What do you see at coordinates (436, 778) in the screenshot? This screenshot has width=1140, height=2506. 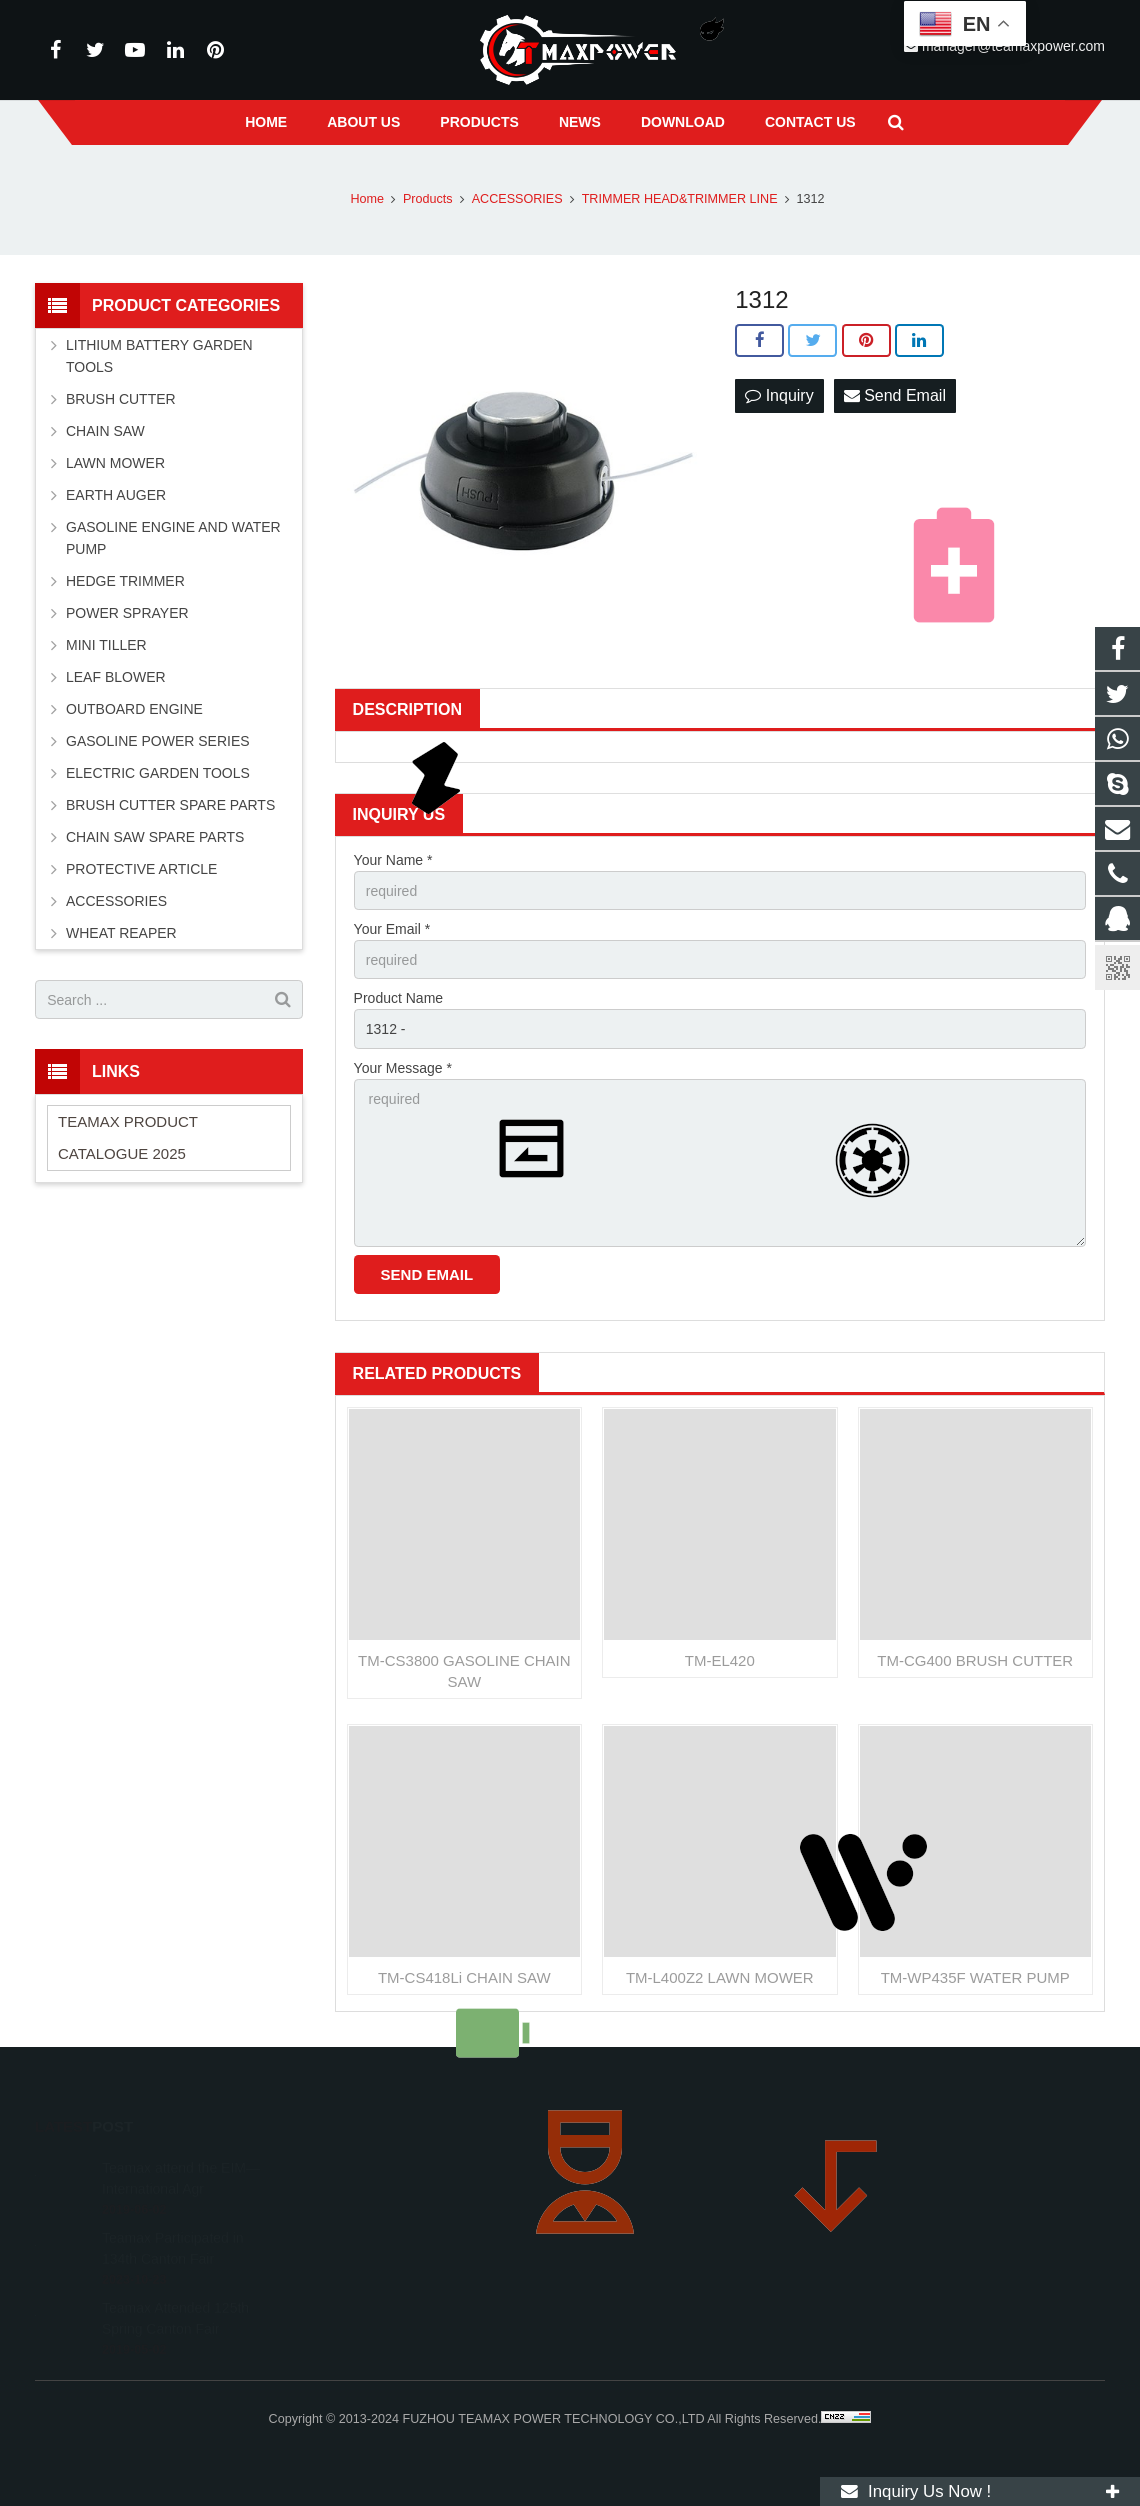 I see `open the Zilch app` at bounding box center [436, 778].